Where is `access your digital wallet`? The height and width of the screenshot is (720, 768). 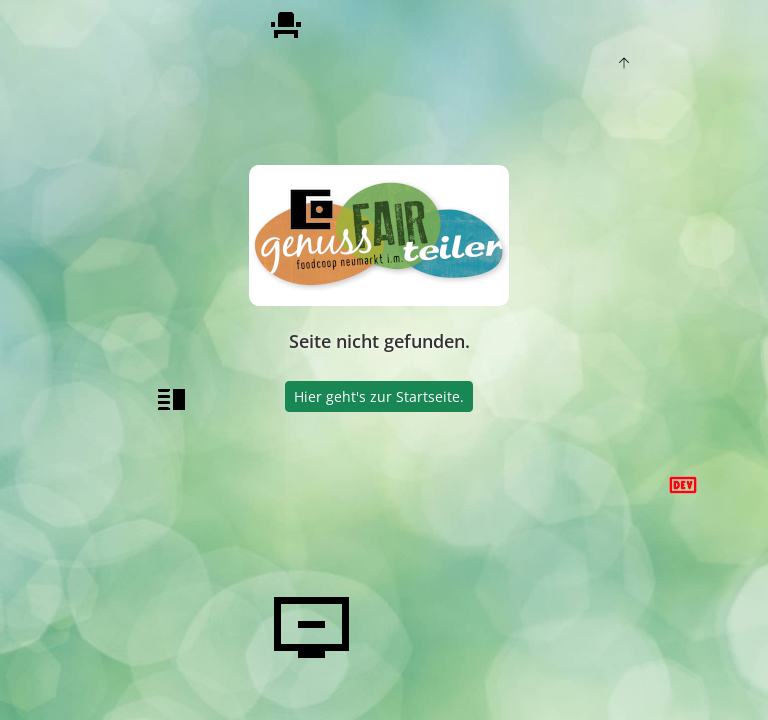 access your digital wallet is located at coordinates (310, 209).